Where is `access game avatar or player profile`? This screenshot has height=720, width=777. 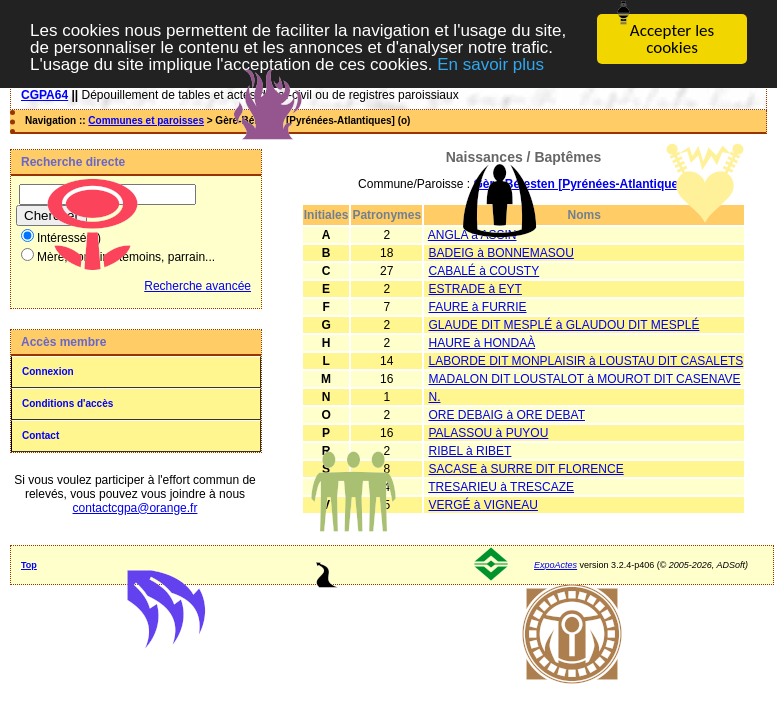 access game avatar or player profile is located at coordinates (572, 634).